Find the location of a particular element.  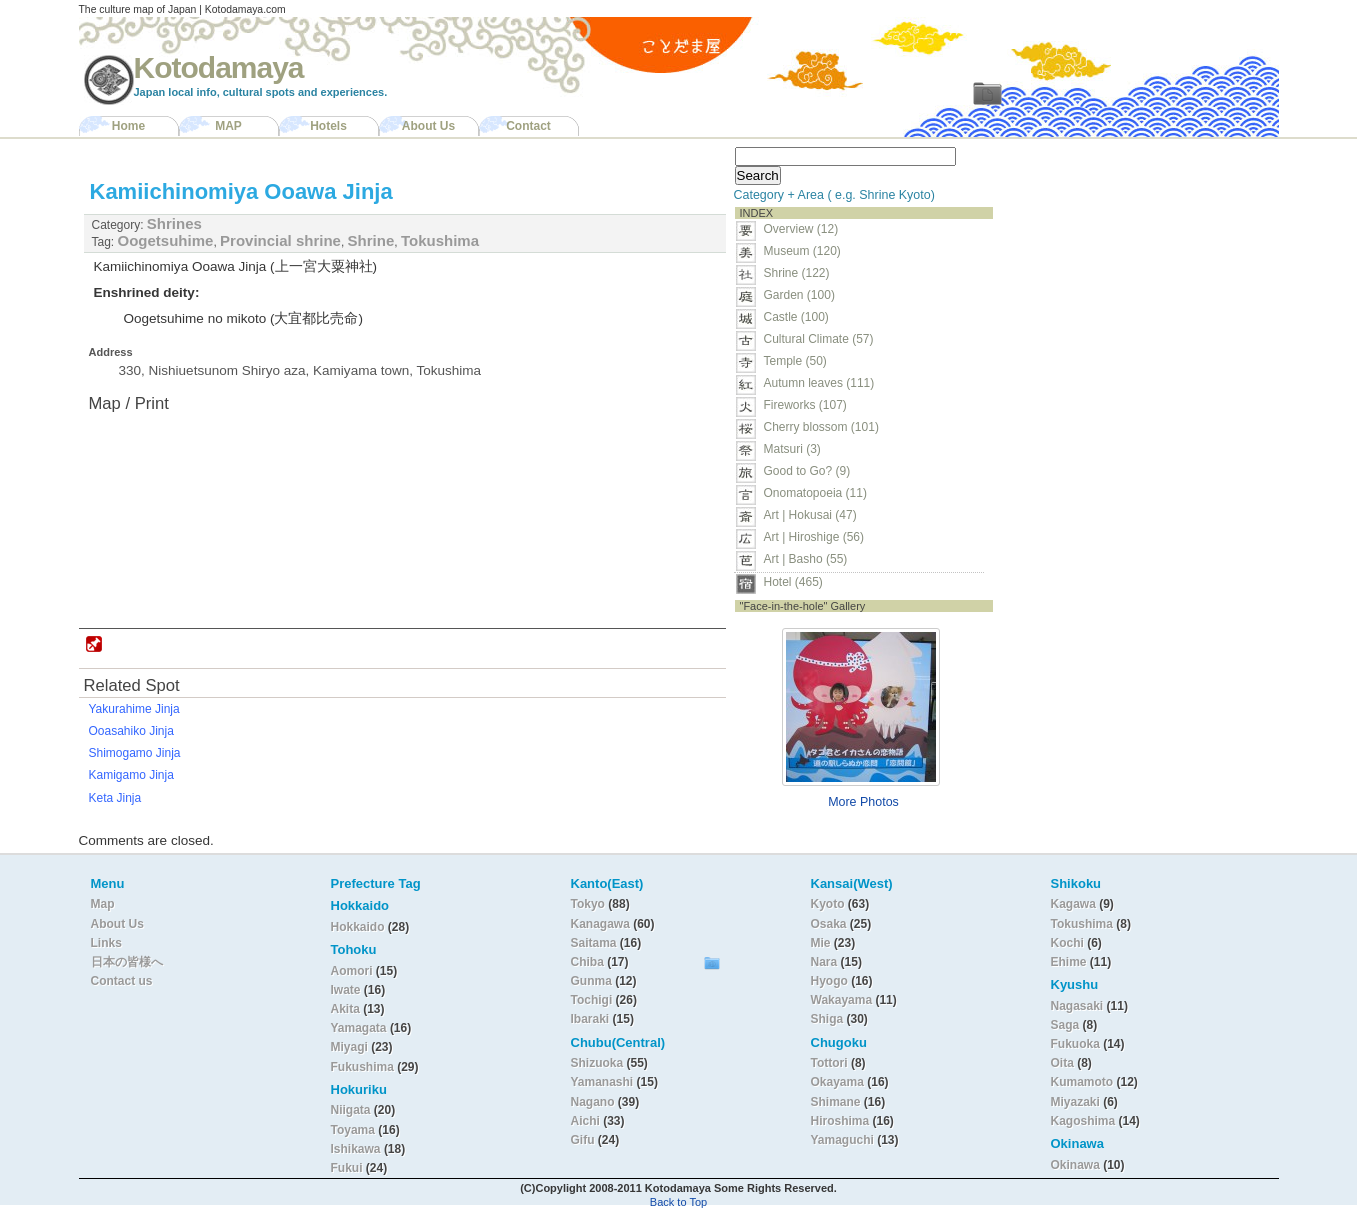

open your documents folder is located at coordinates (987, 93).